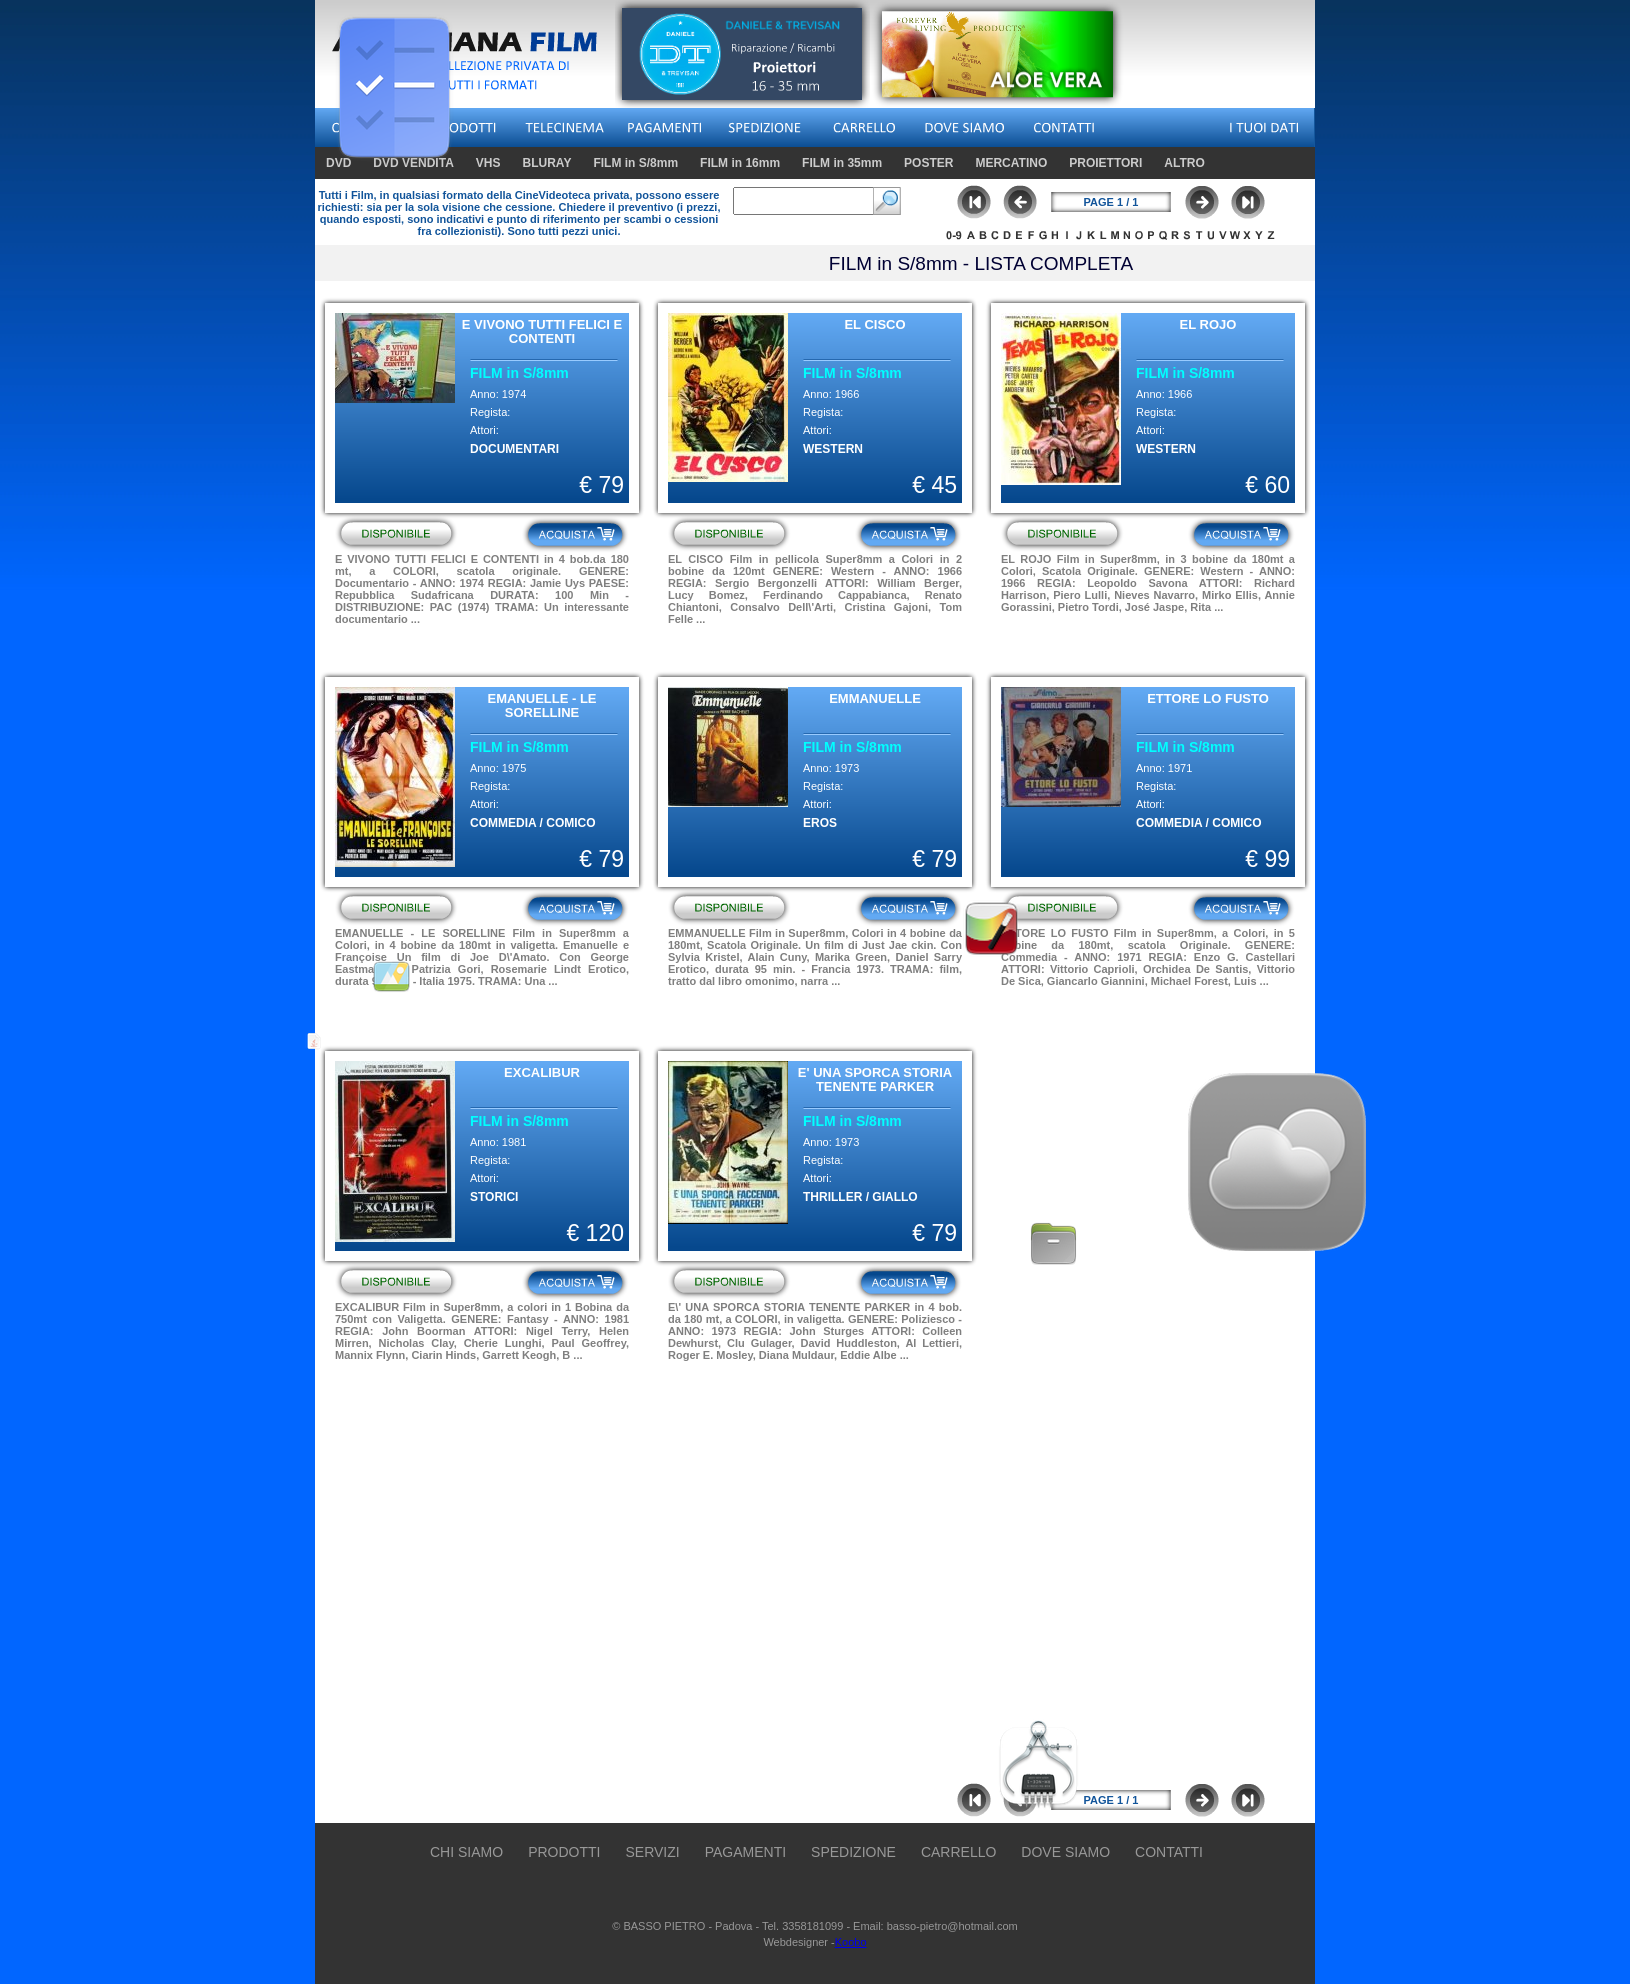  What do you see at coordinates (991, 928) in the screenshot?
I see `open winetricks application` at bounding box center [991, 928].